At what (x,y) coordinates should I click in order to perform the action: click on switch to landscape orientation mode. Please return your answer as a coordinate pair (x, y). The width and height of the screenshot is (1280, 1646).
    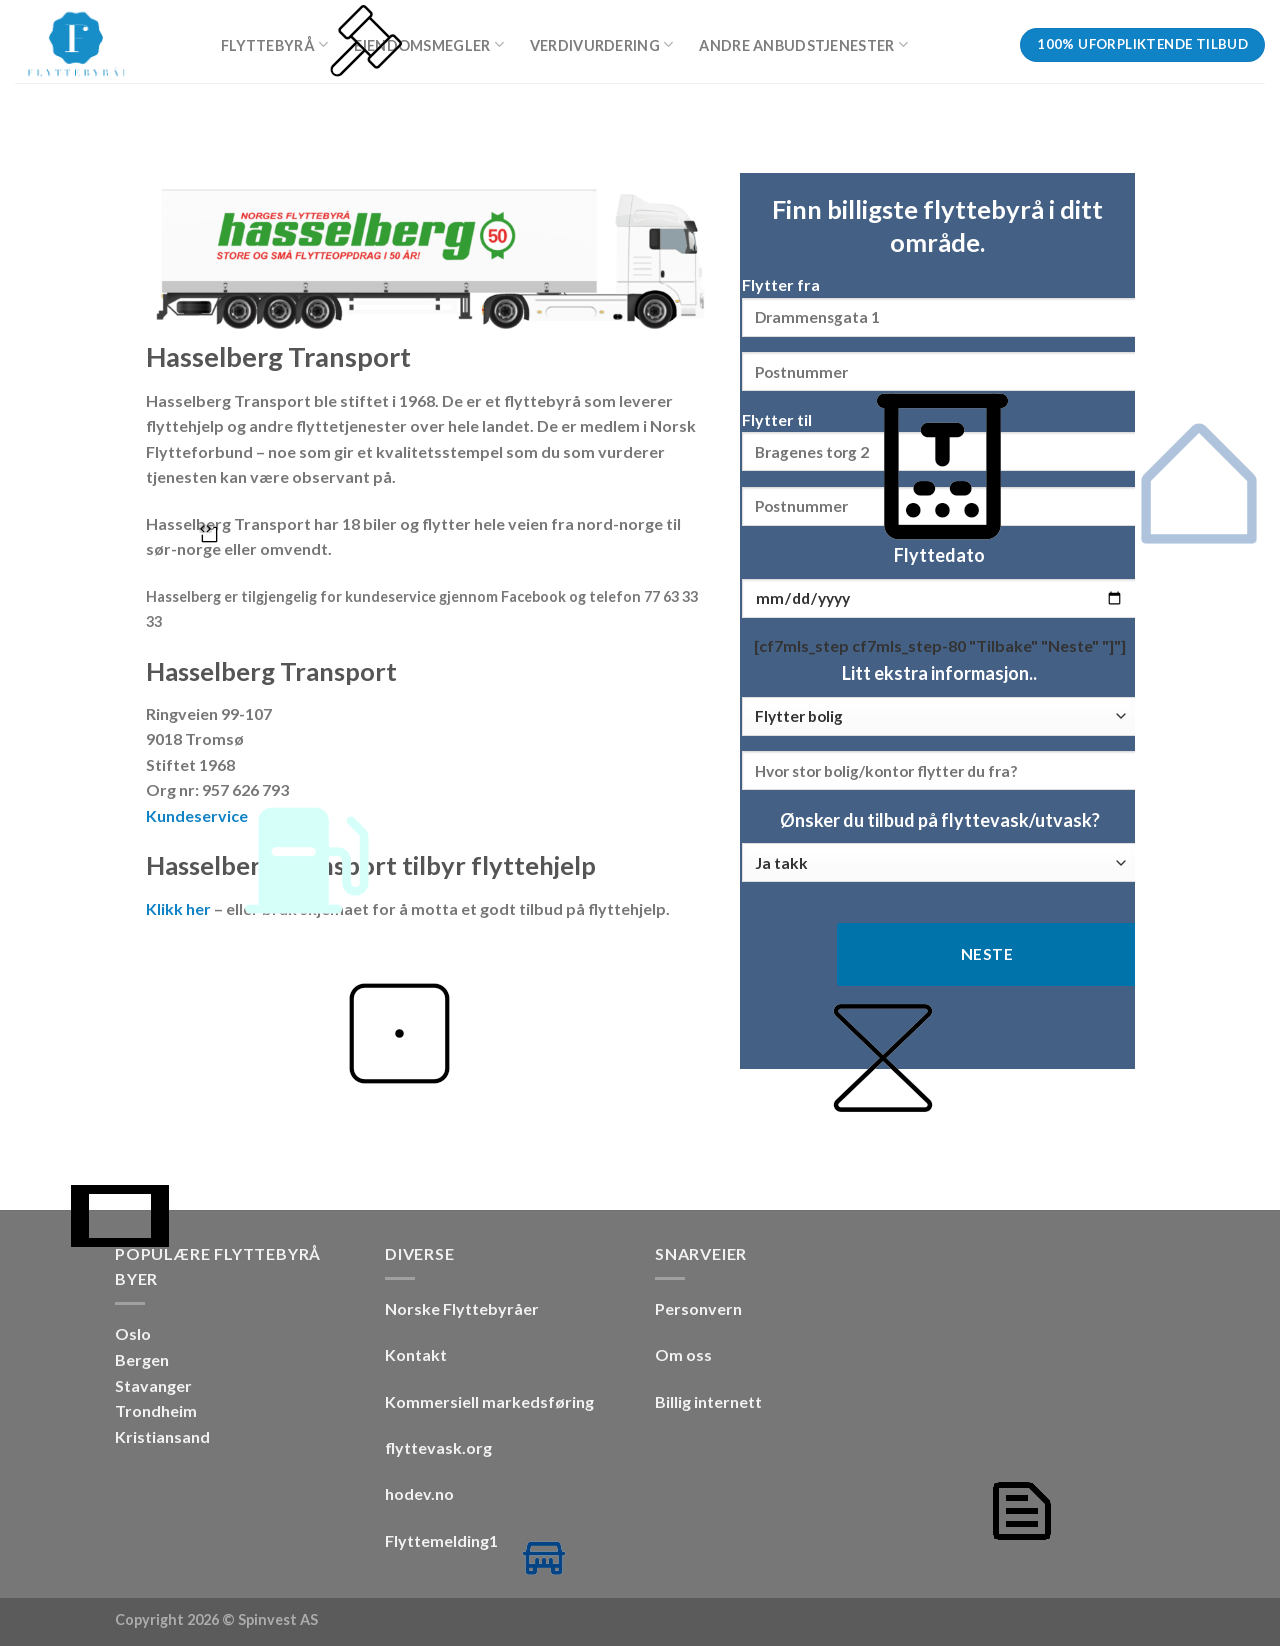
    Looking at the image, I should click on (120, 1216).